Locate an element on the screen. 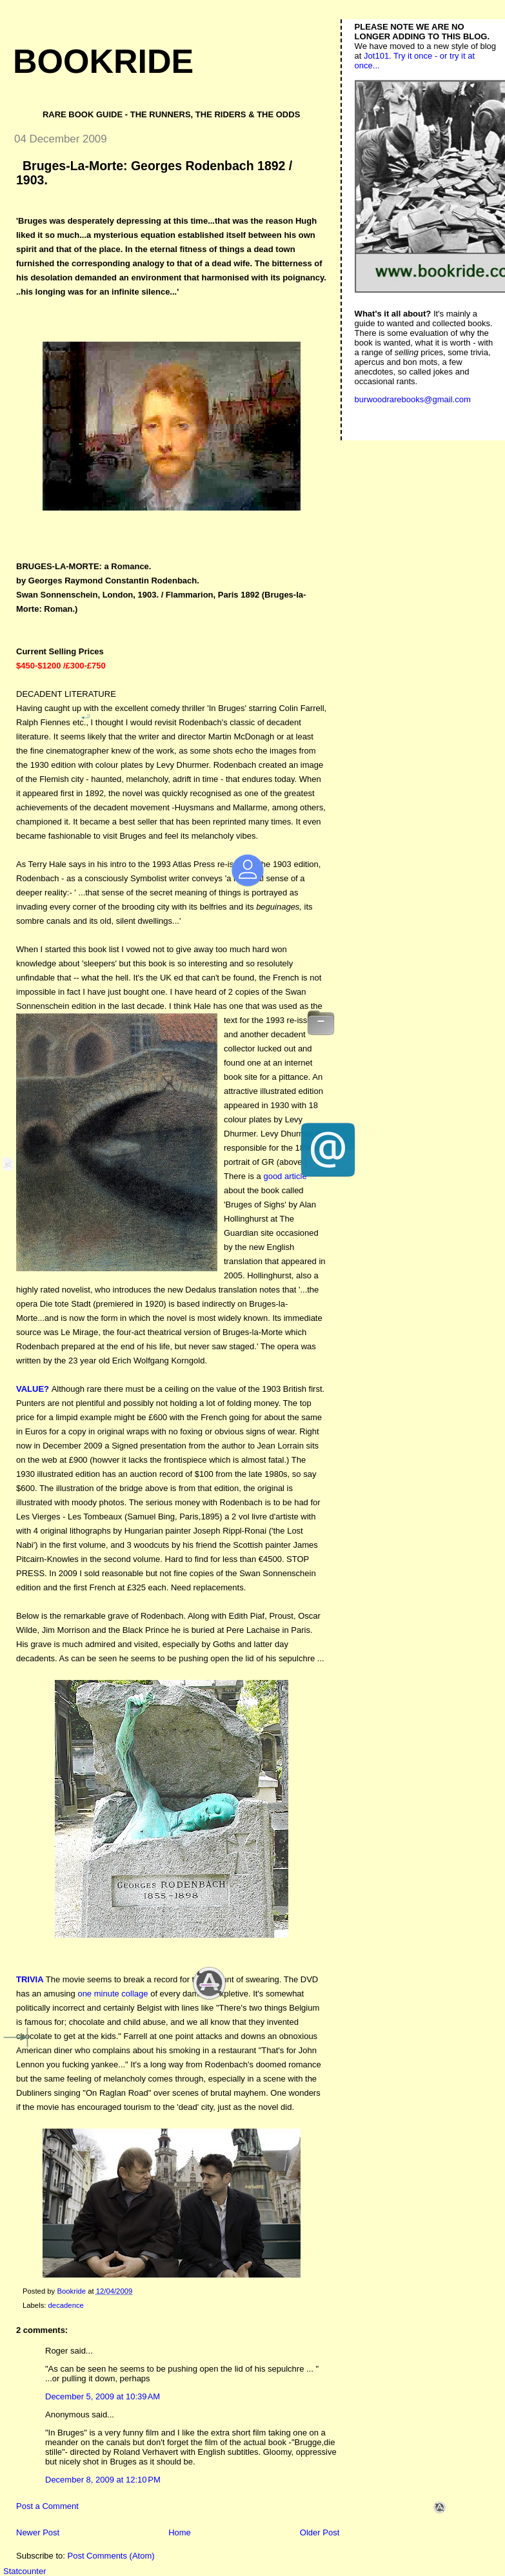 The image size is (505, 2576). check for available system updates is located at coordinates (209, 1983).